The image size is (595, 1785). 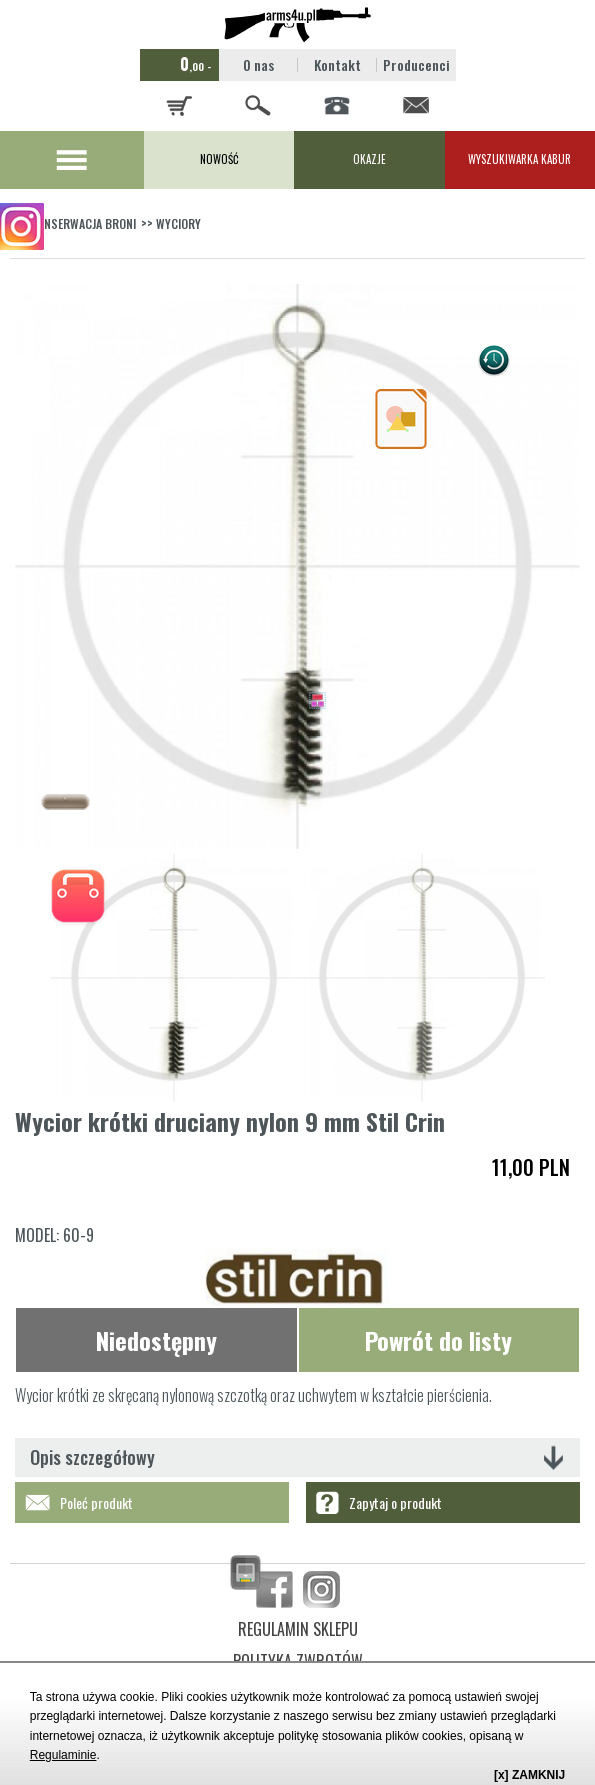 What do you see at coordinates (245, 1572) in the screenshot?
I see `indicates a ROM file type` at bounding box center [245, 1572].